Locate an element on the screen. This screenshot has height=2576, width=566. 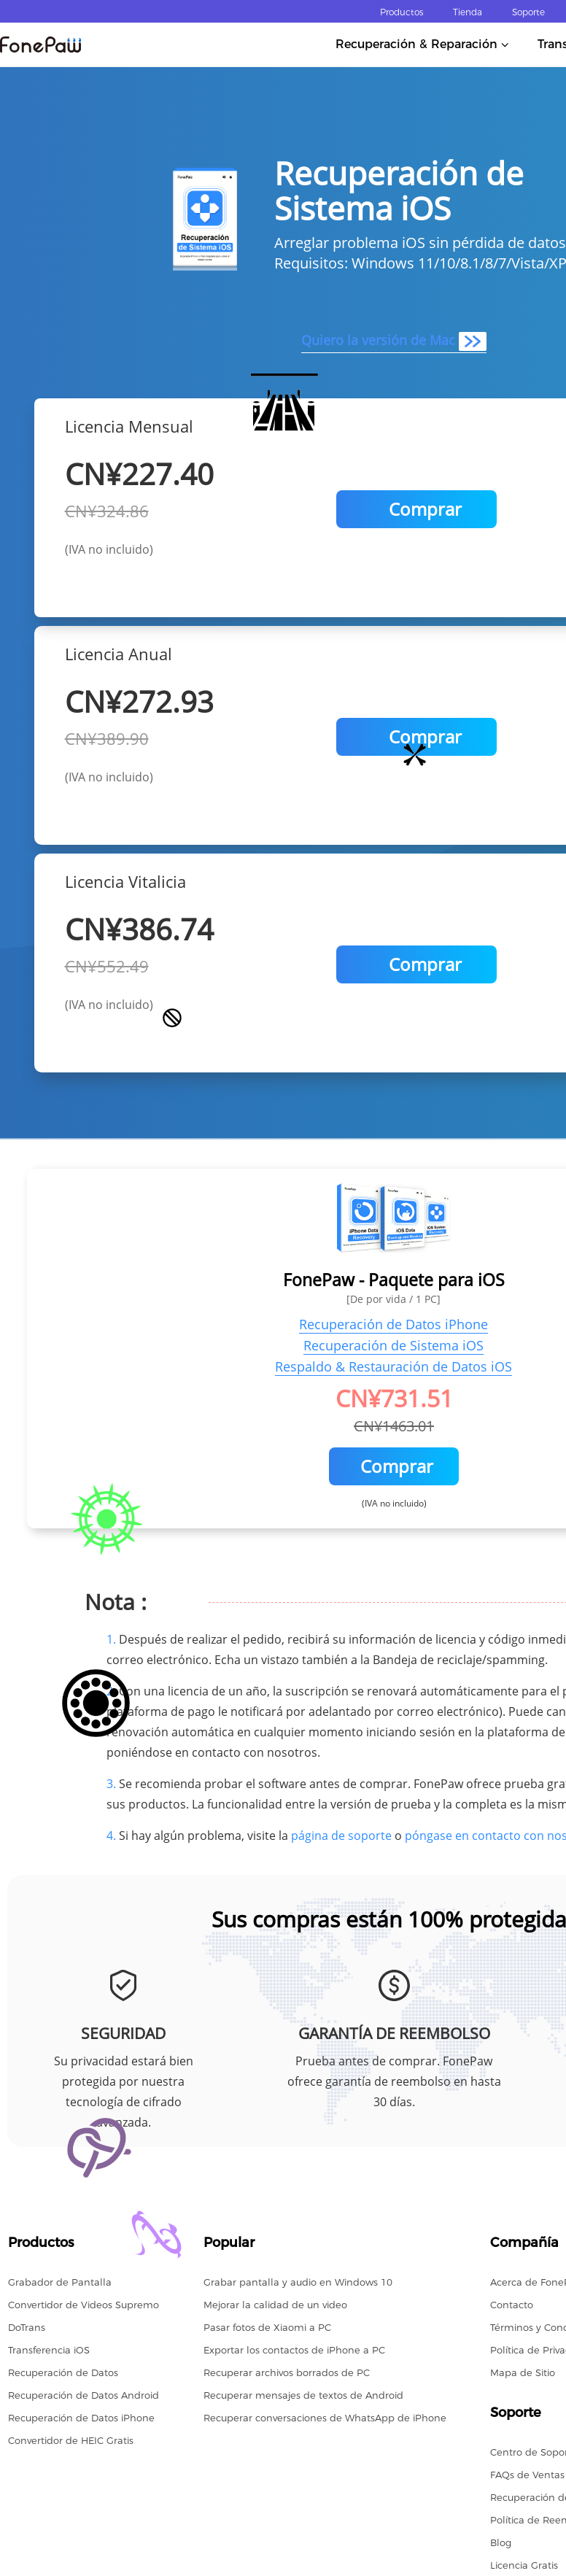
rotary dial or vintage phone interface is located at coordinates (96, 1703).